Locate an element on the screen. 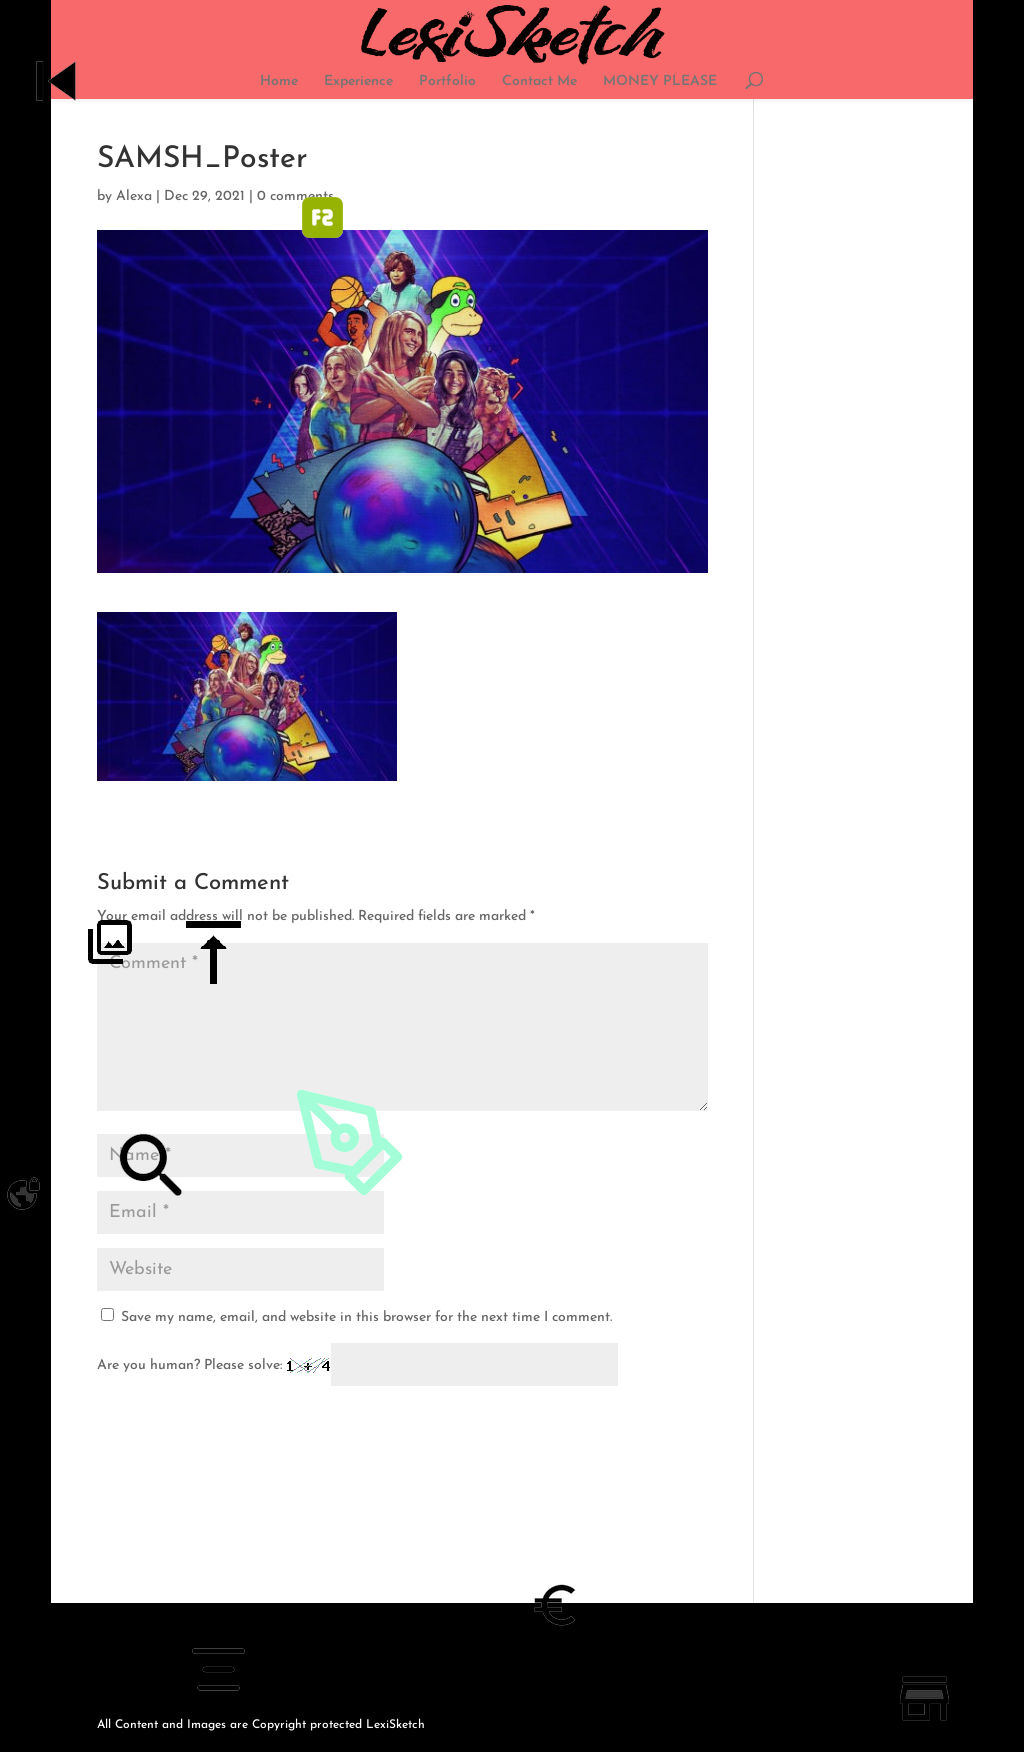 The image size is (1024, 1752). center align text is located at coordinates (218, 1669).